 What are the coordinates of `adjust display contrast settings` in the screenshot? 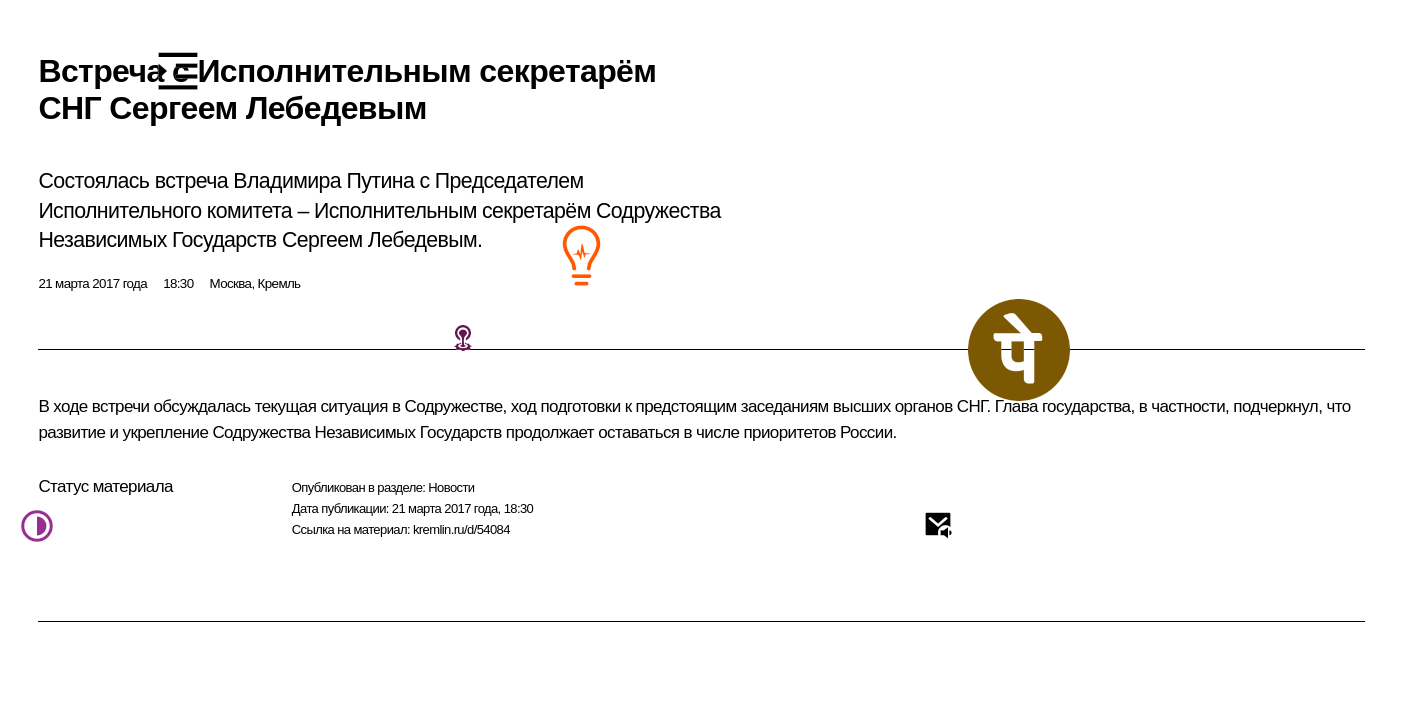 It's located at (37, 526).